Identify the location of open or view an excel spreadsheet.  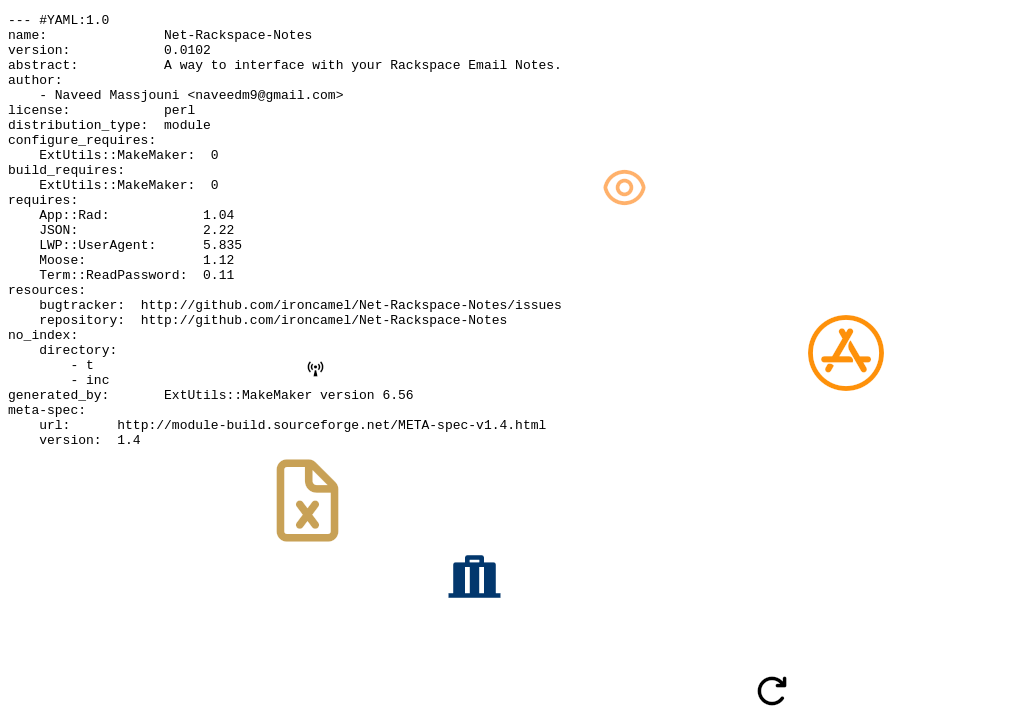
(307, 500).